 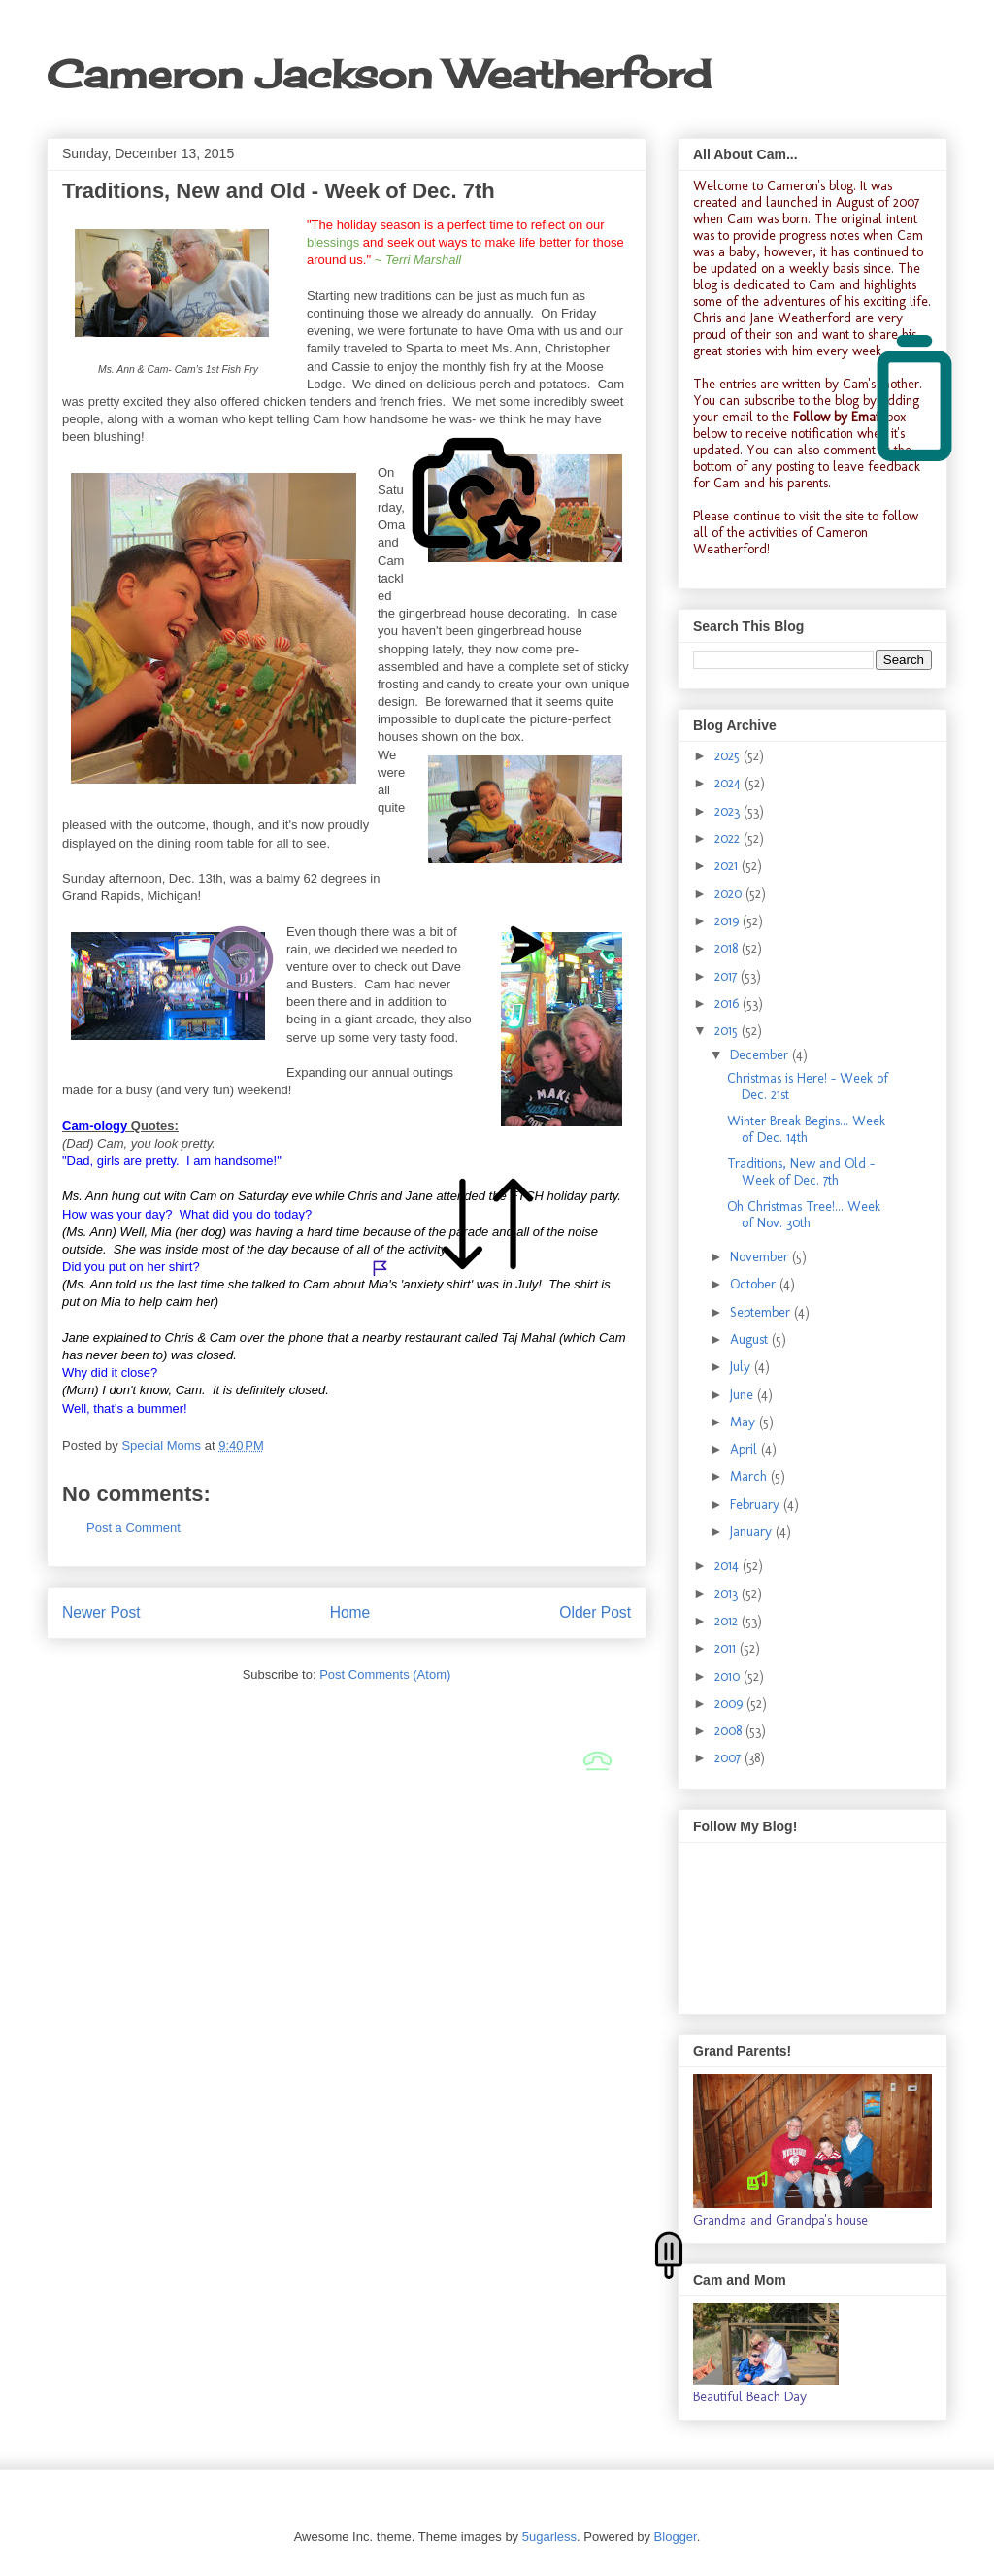 I want to click on send a message, so click(x=525, y=945).